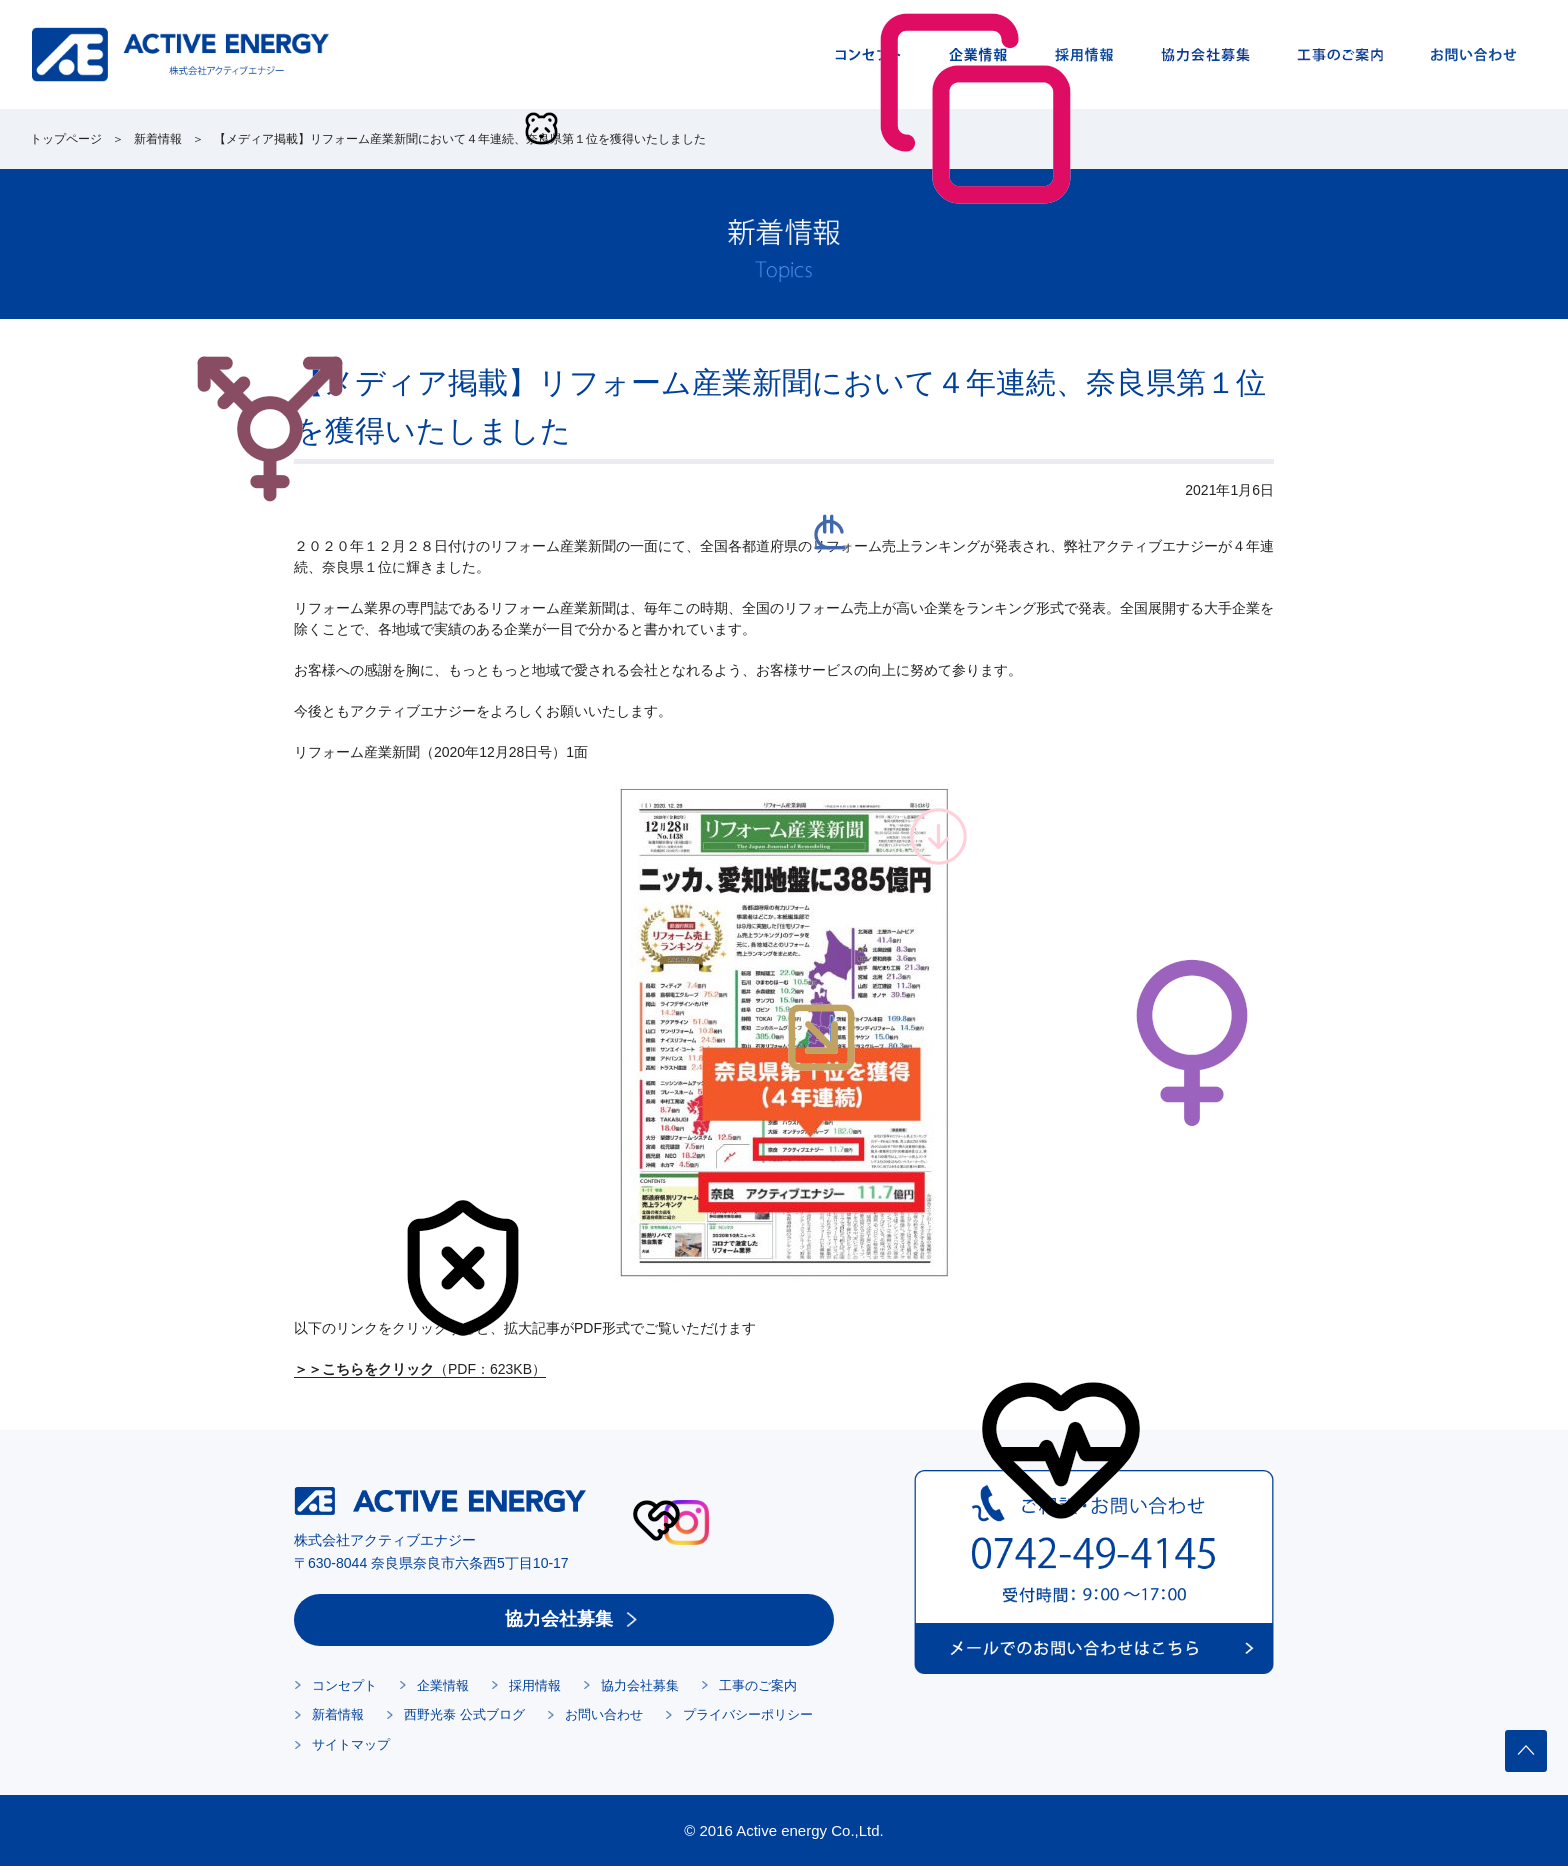 Image resolution: width=1568 pixels, height=1866 pixels. Describe the element at coordinates (975, 108) in the screenshot. I see `copy to clipboard` at that location.